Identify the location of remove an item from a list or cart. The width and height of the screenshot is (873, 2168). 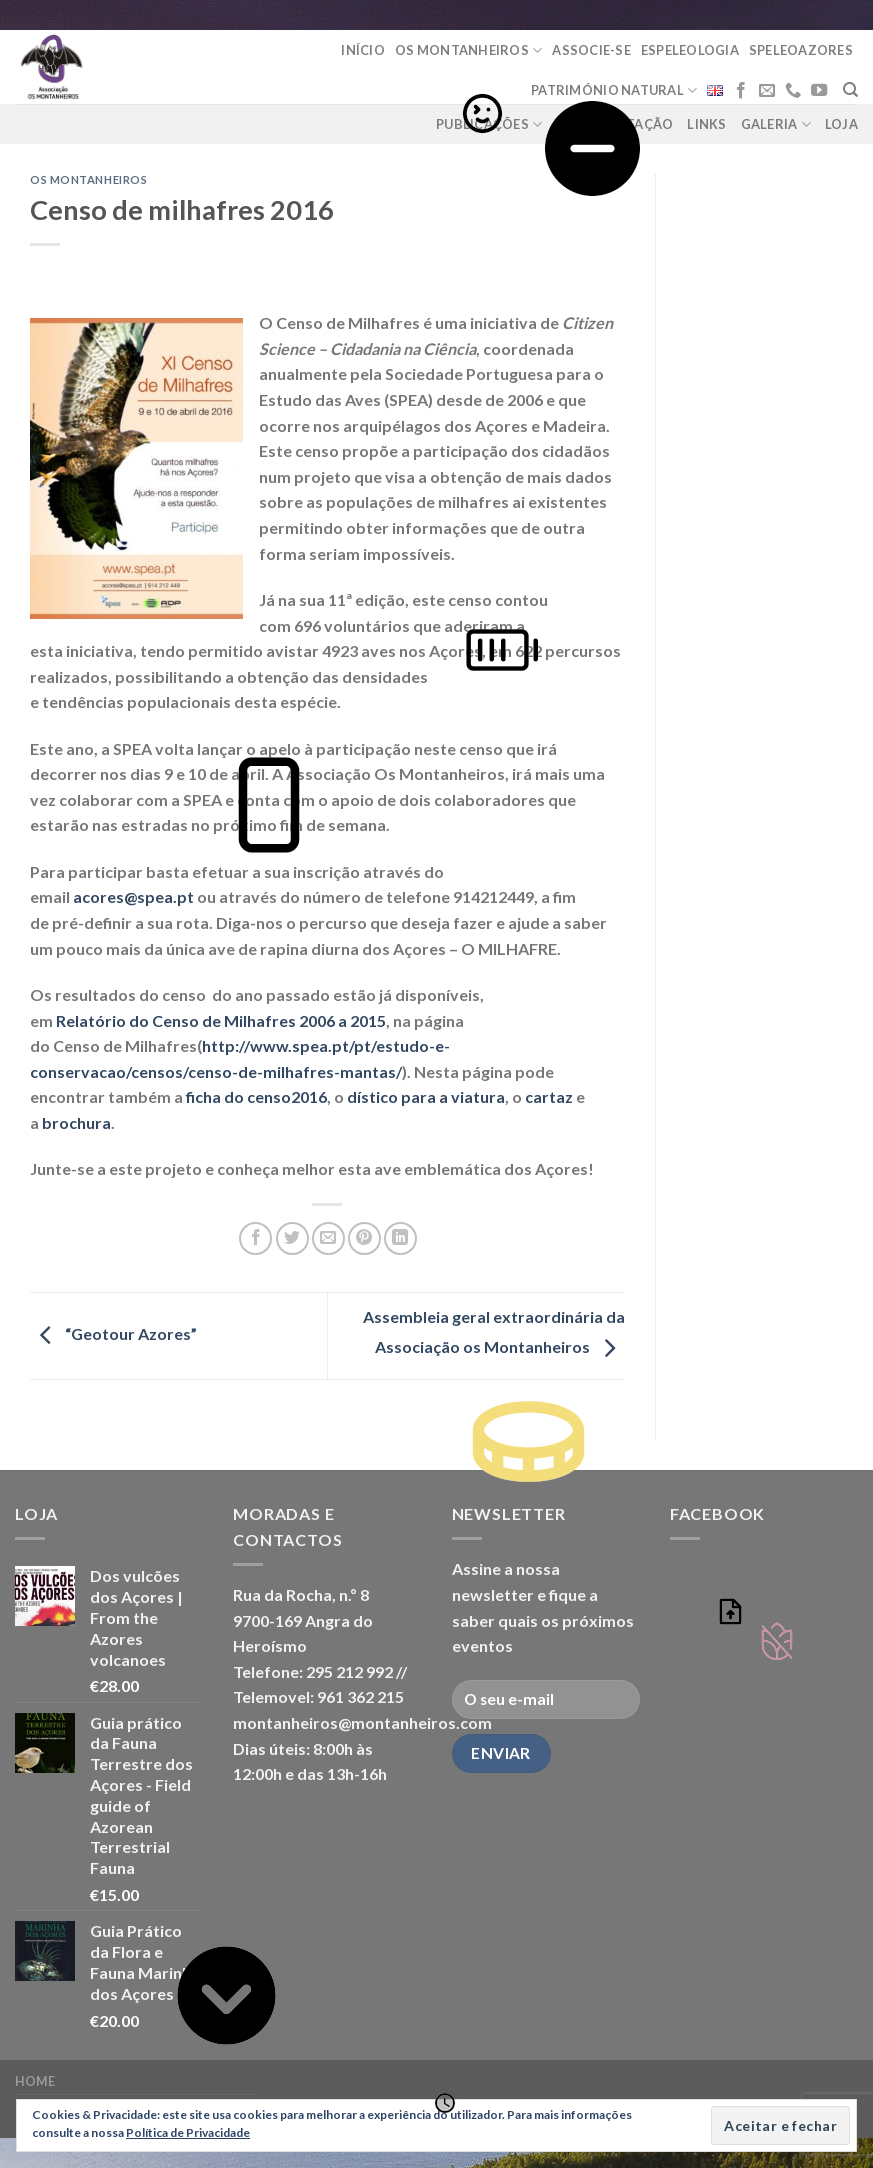
(592, 148).